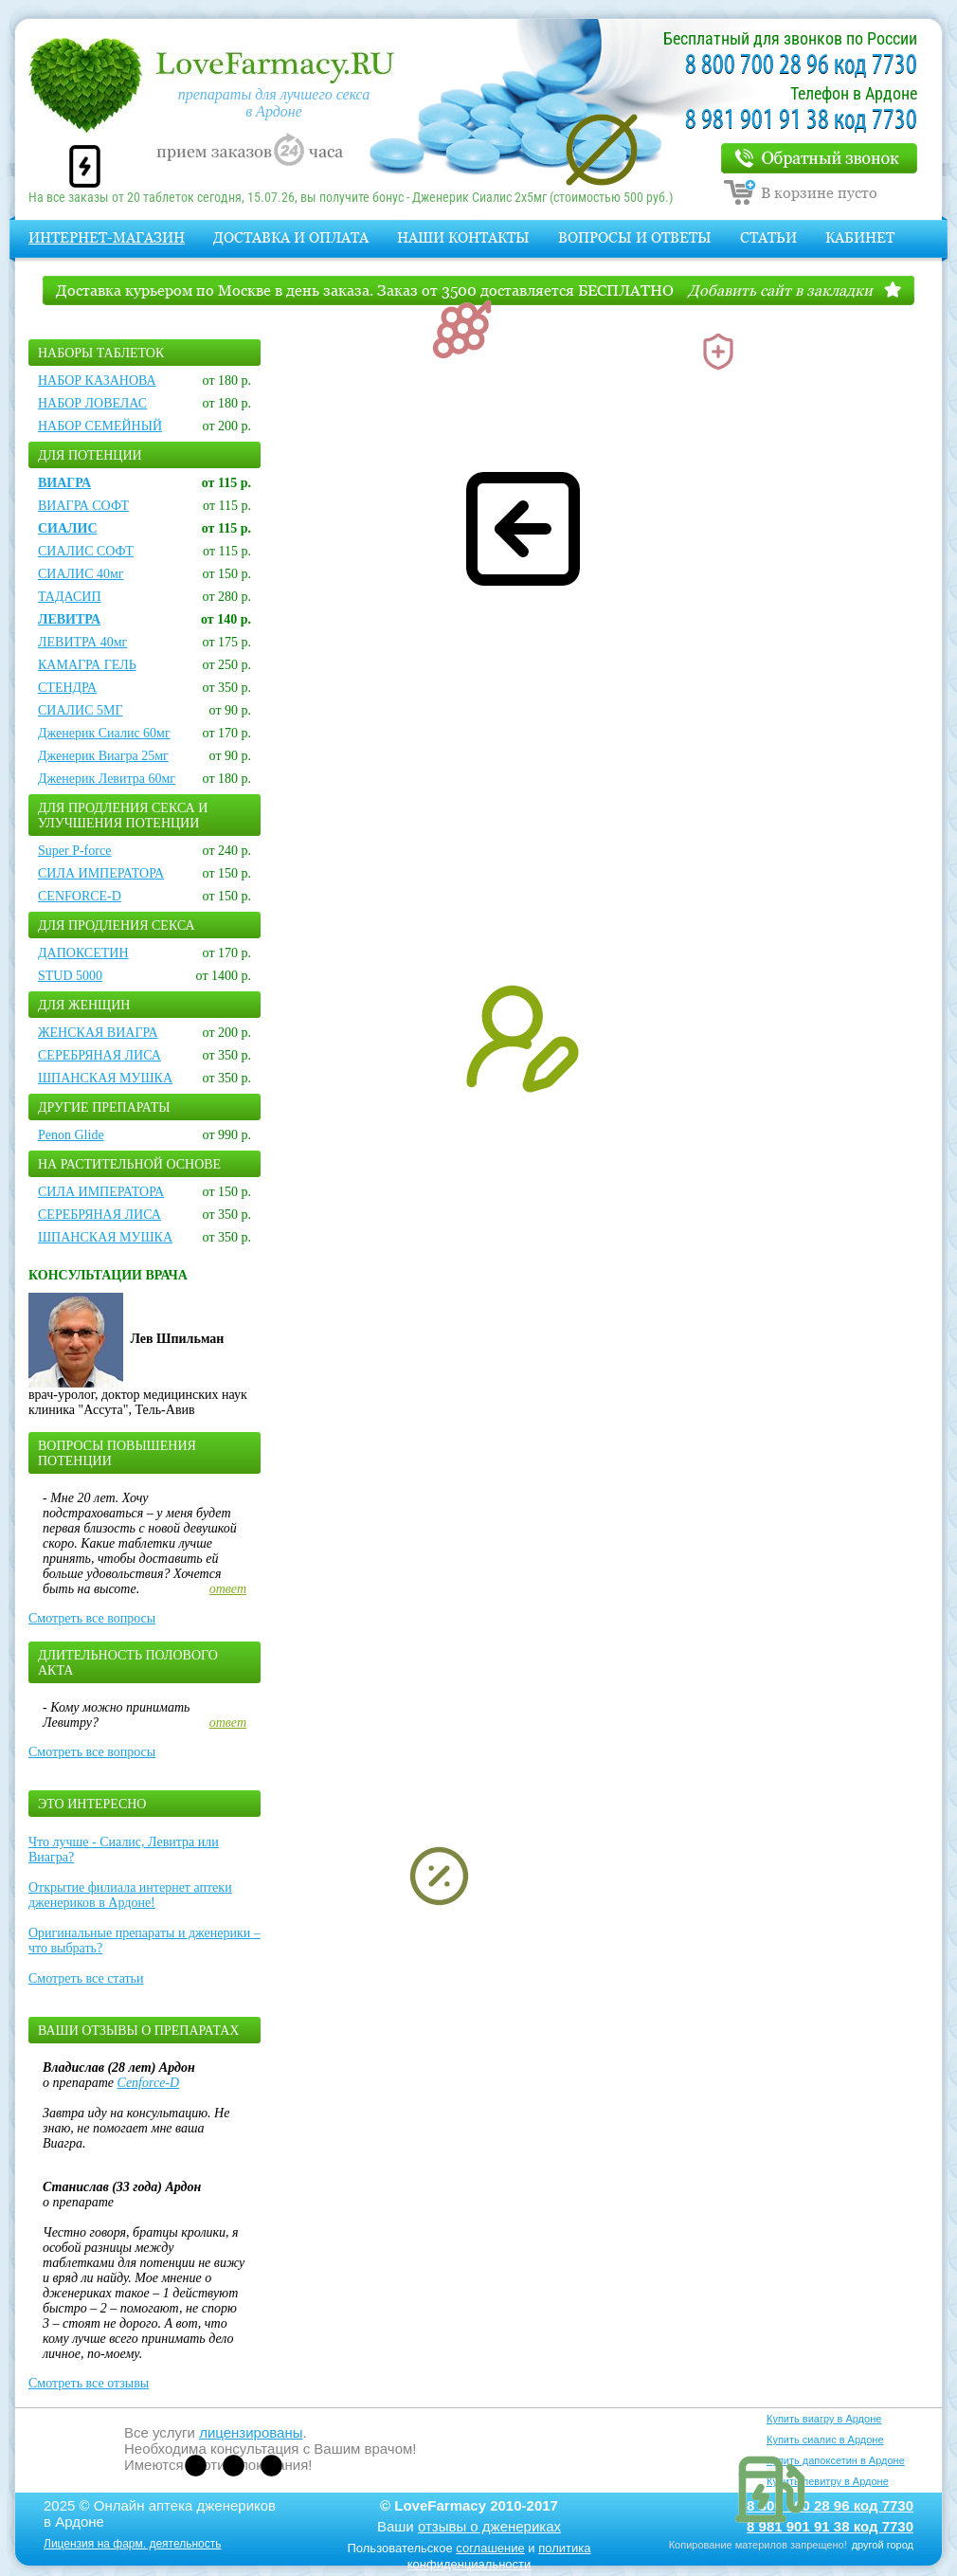  What do you see at coordinates (523, 529) in the screenshot?
I see `go back to the previous screen` at bounding box center [523, 529].